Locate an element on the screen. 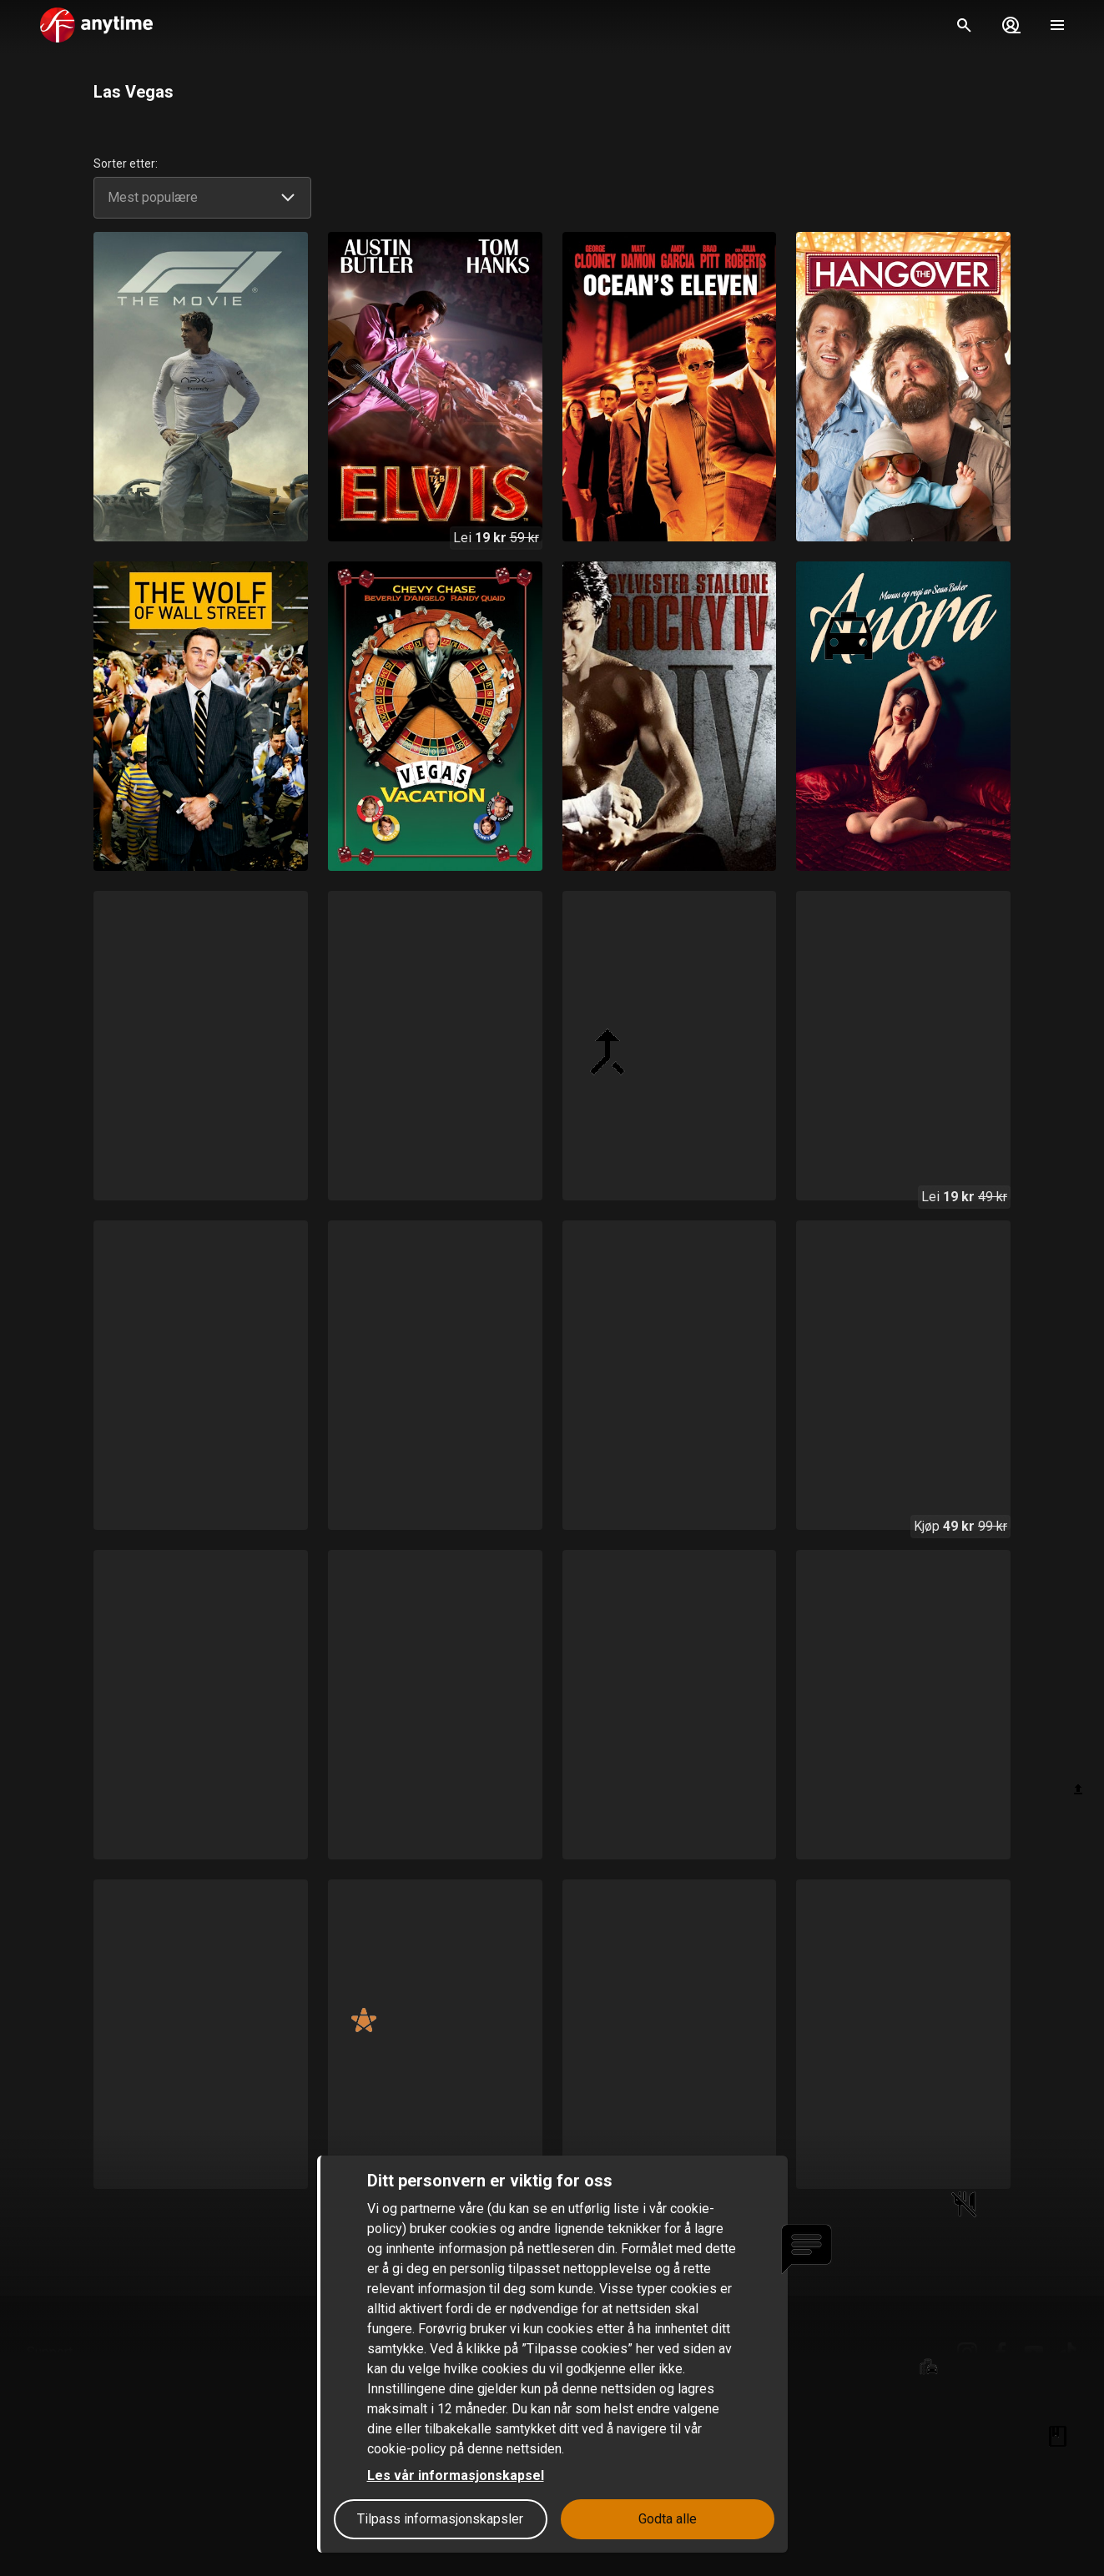 This screenshot has width=1104, height=2576. request a taxi or rideshare is located at coordinates (849, 636).